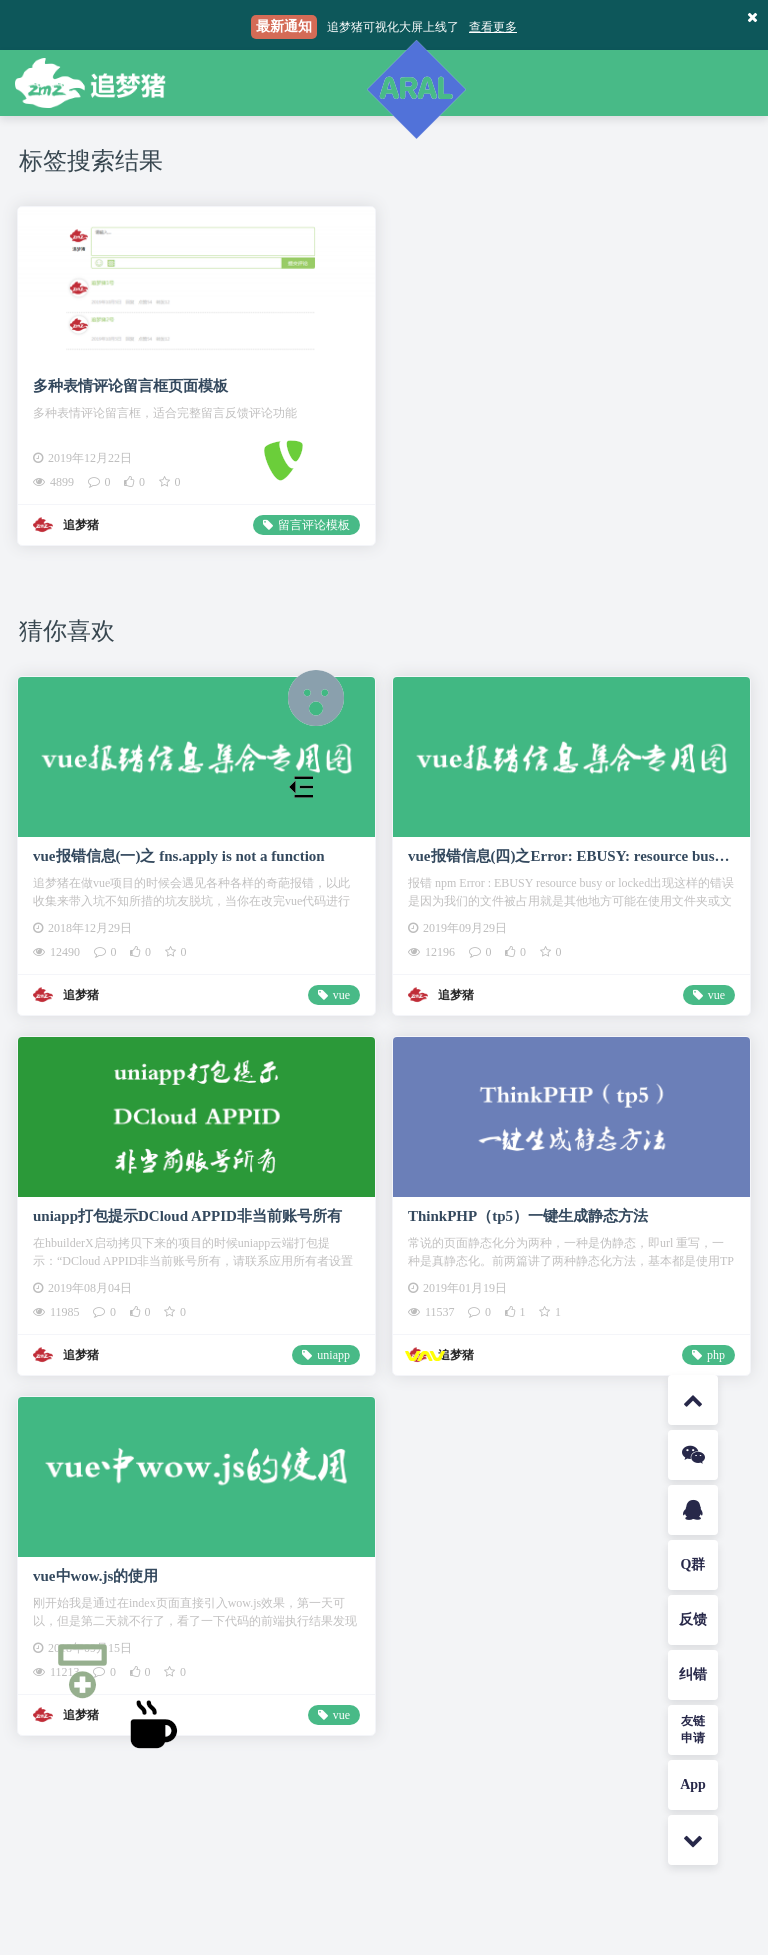 Image resolution: width=768 pixels, height=1955 pixels. What do you see at coordinates (283, 460) in the screenshot?
I see `typo3 content management system logo` at bounding box center [283, 460].